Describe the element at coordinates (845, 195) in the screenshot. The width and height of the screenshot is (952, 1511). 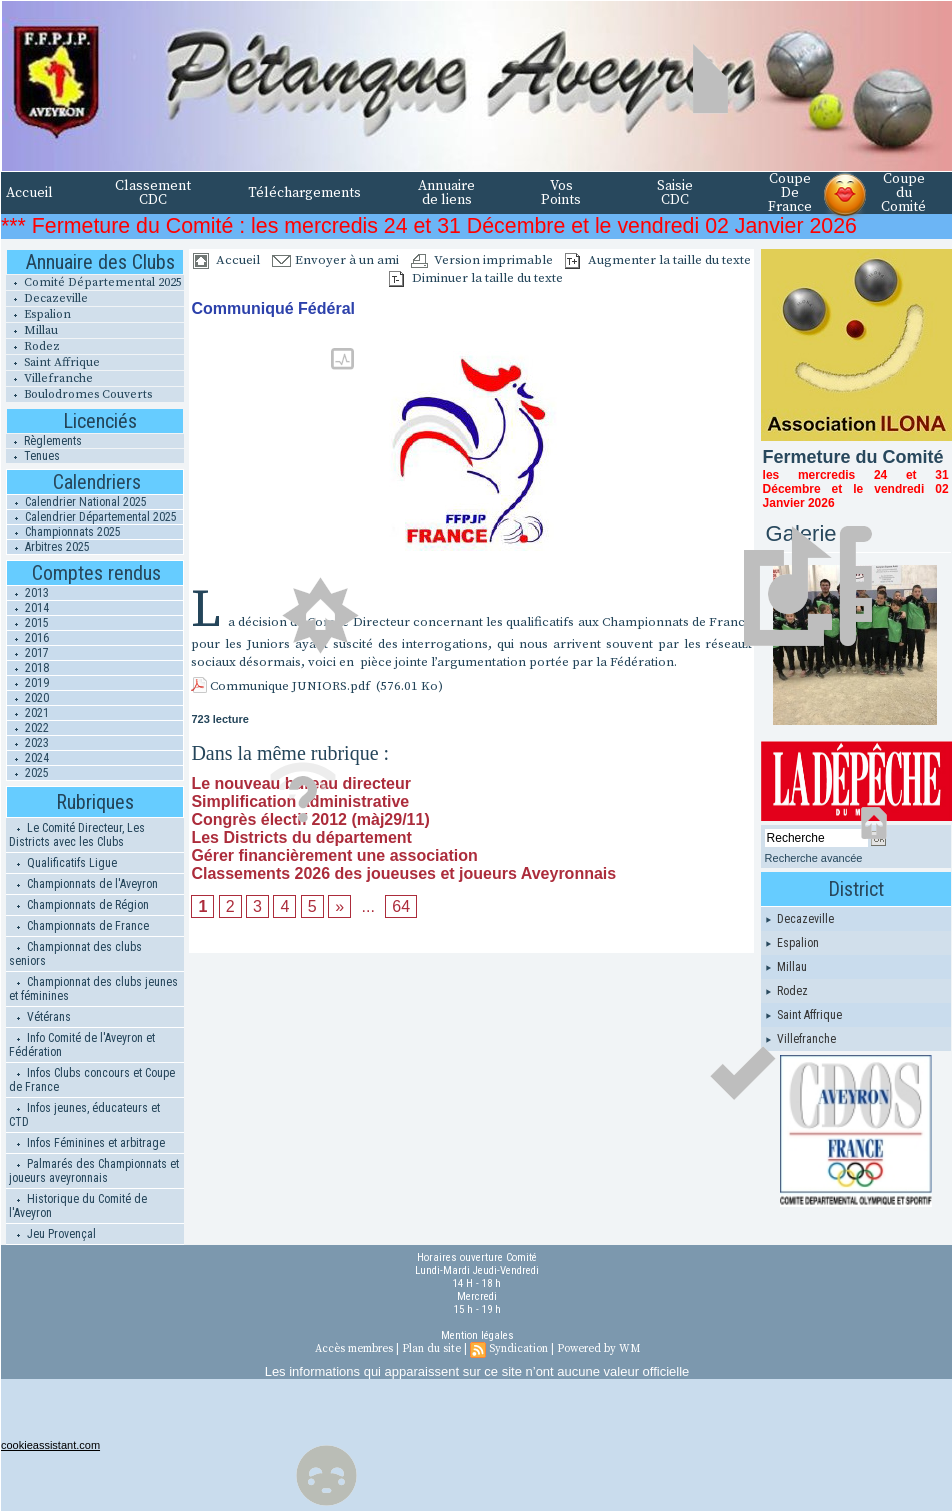
I see `send a kiss emoji in chat` at that location.